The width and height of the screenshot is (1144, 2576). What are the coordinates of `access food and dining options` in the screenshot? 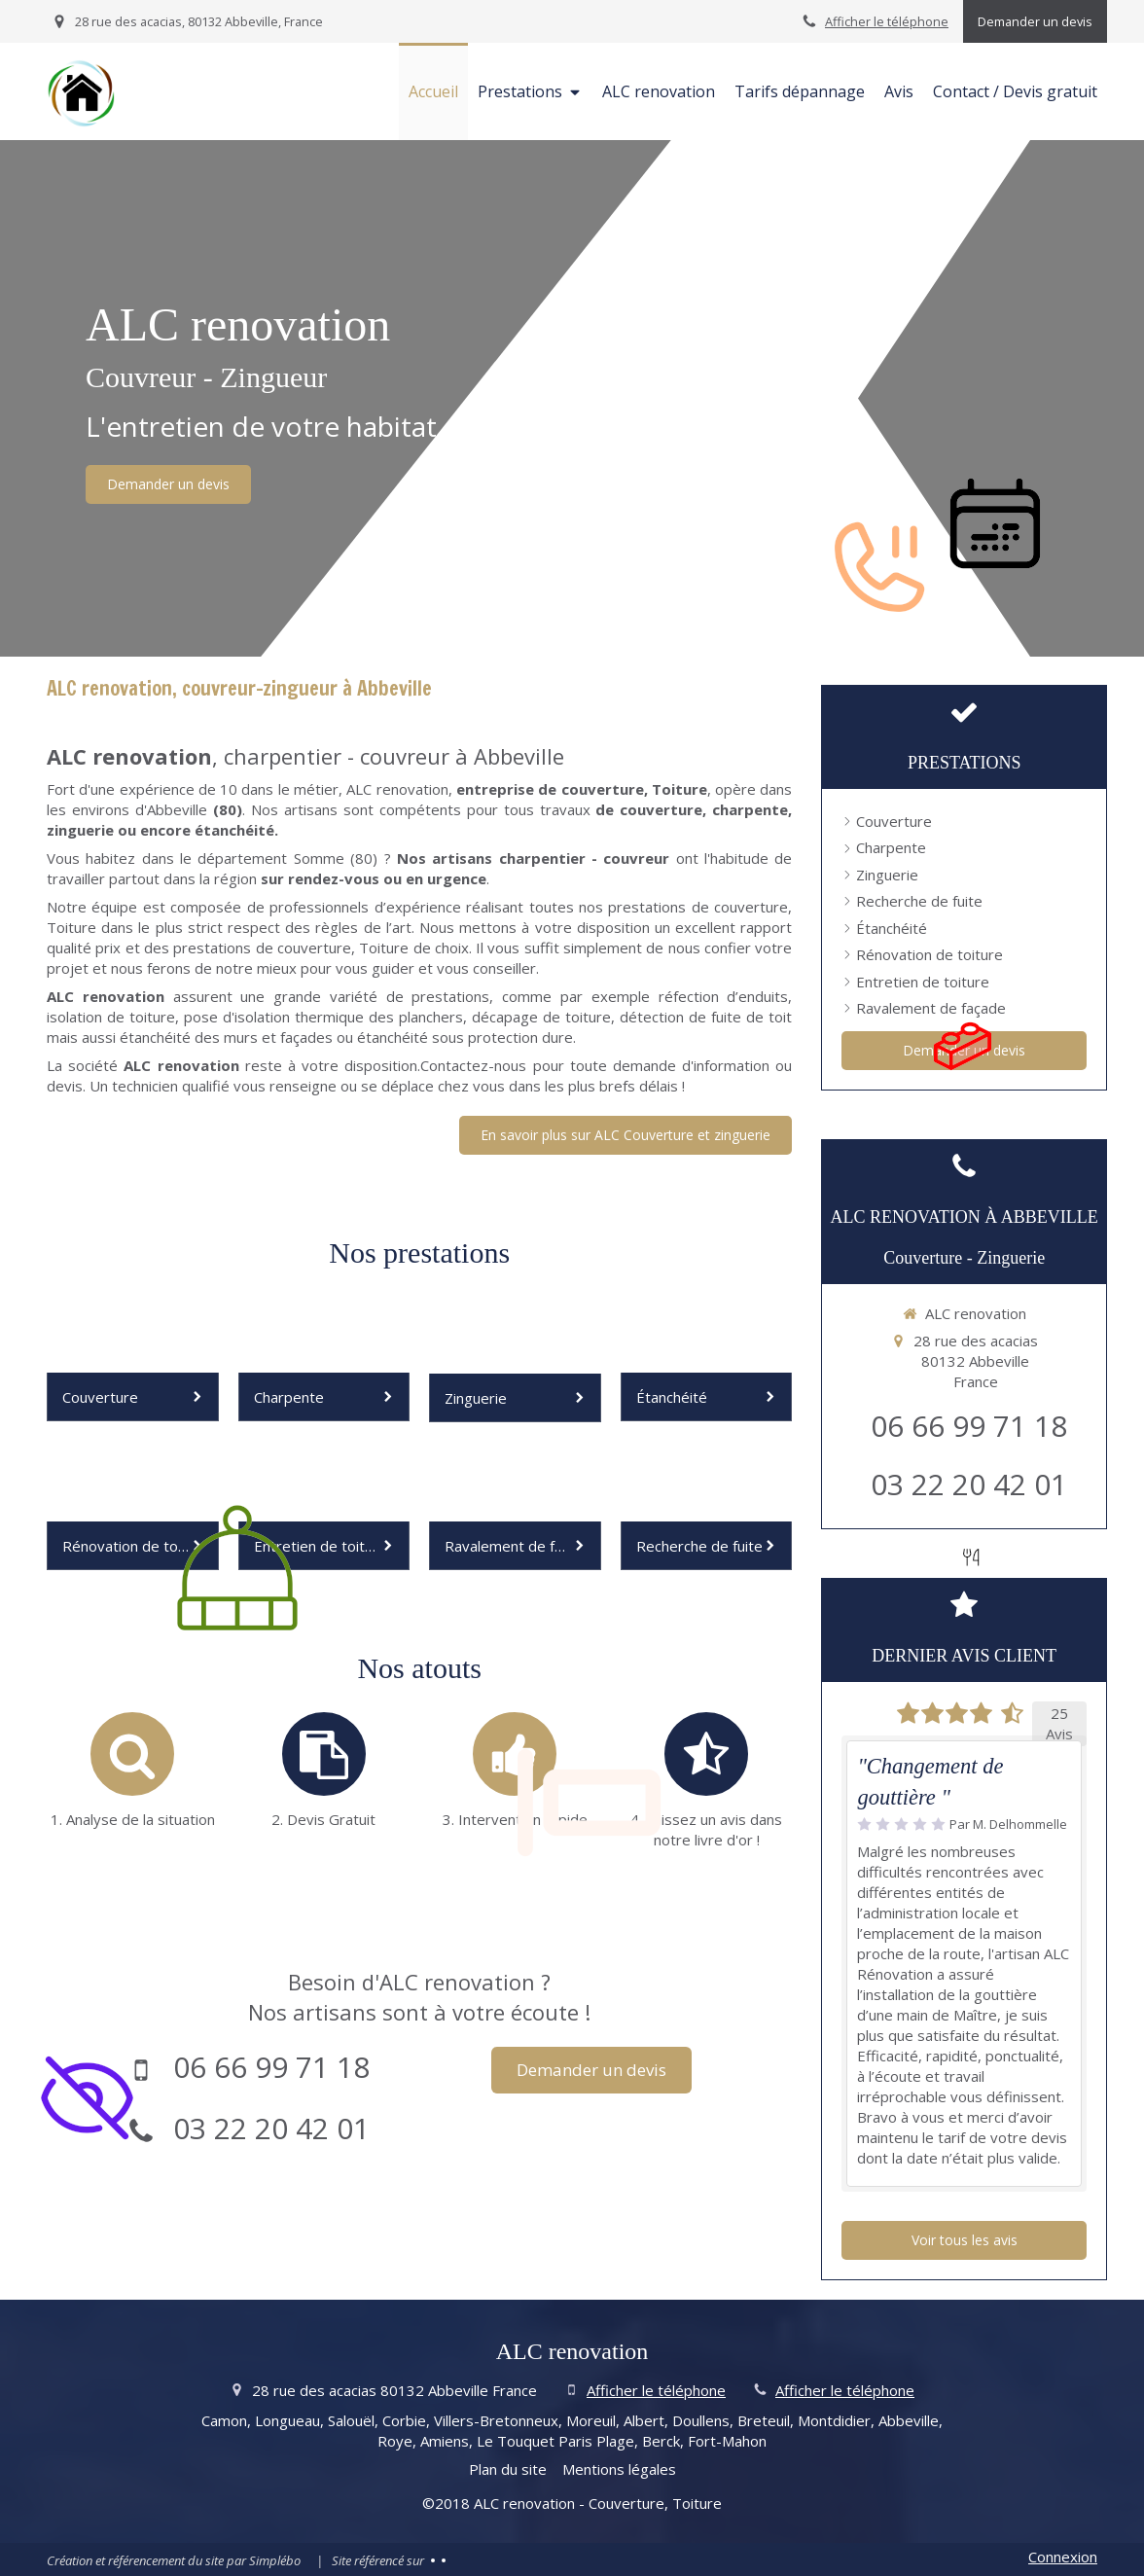 It's located at (971, 1556).